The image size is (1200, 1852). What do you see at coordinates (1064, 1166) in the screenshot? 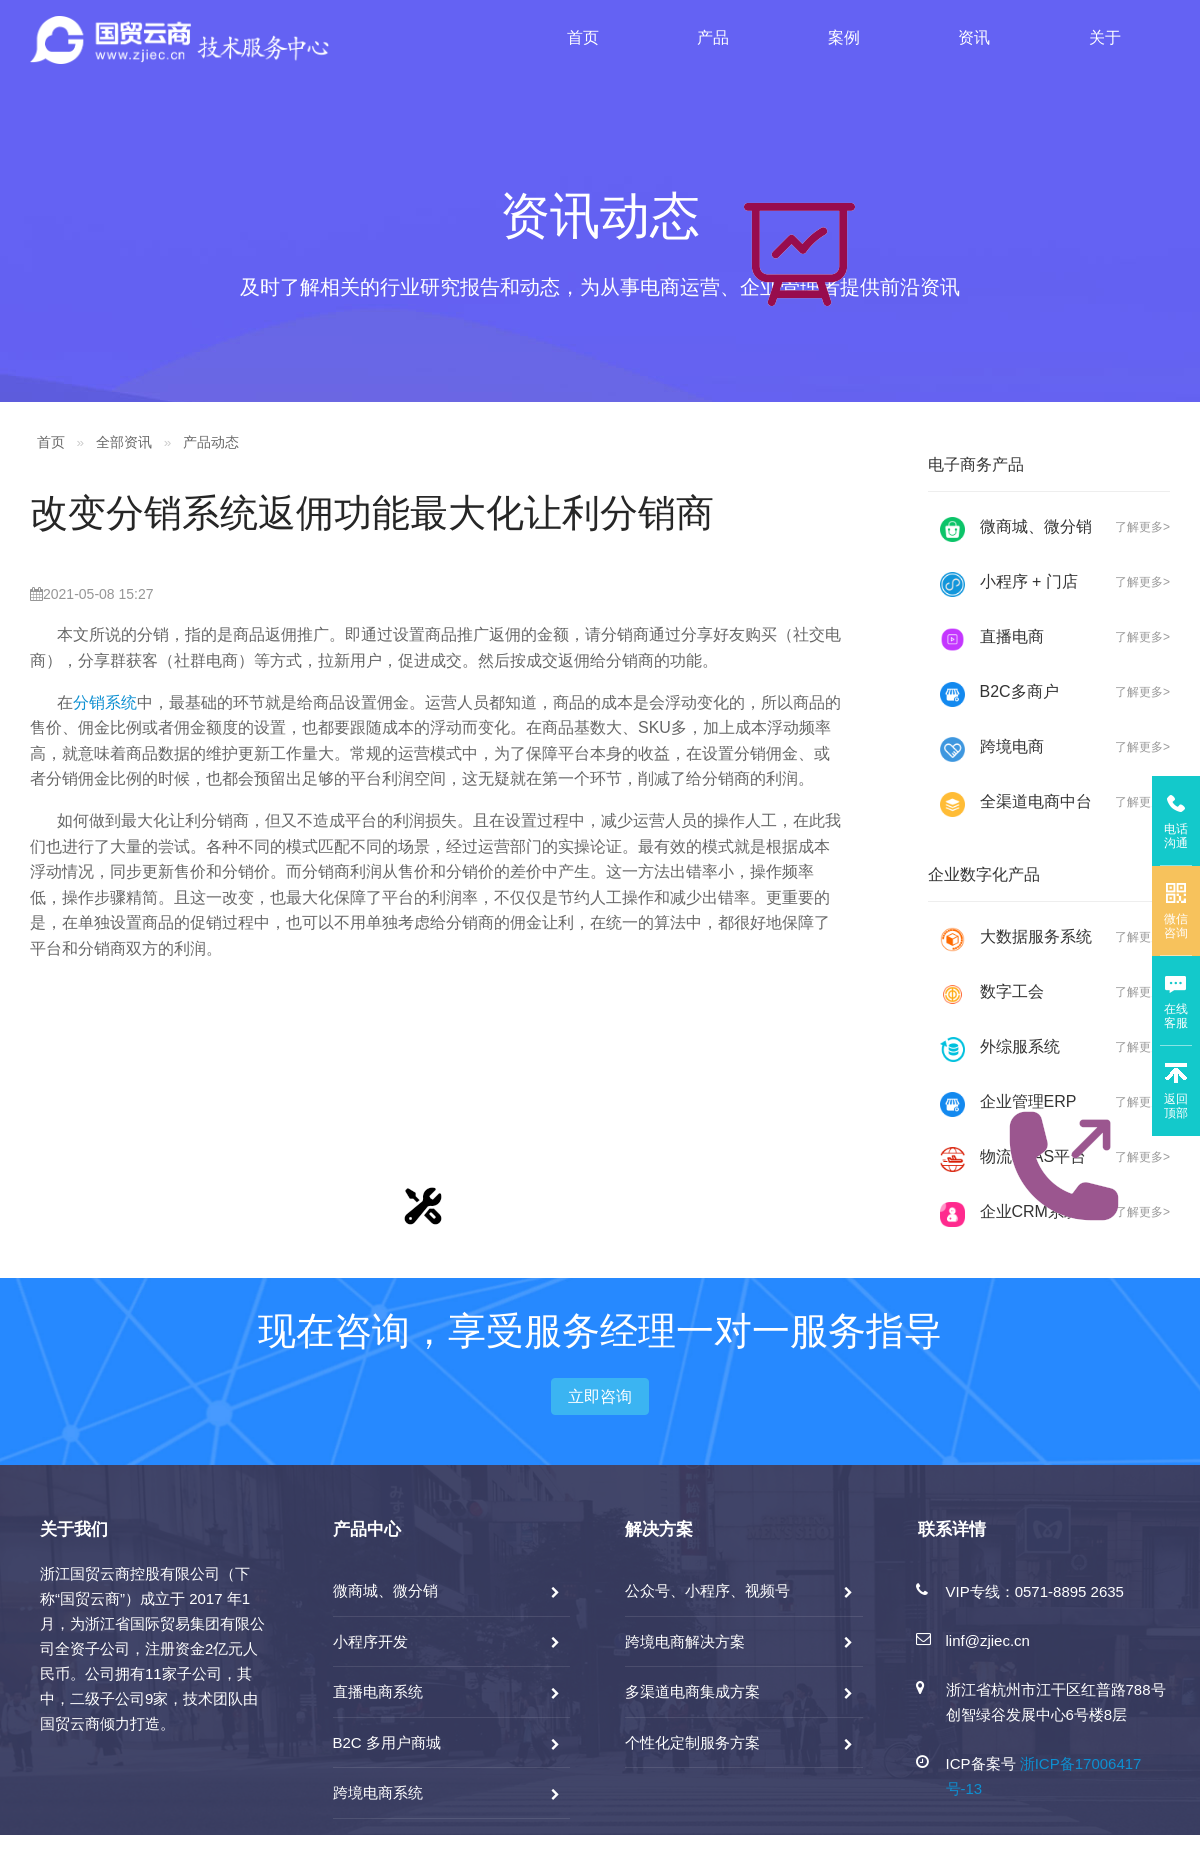
I see `make an outgoing call` at bounding box center [1064, 1166].